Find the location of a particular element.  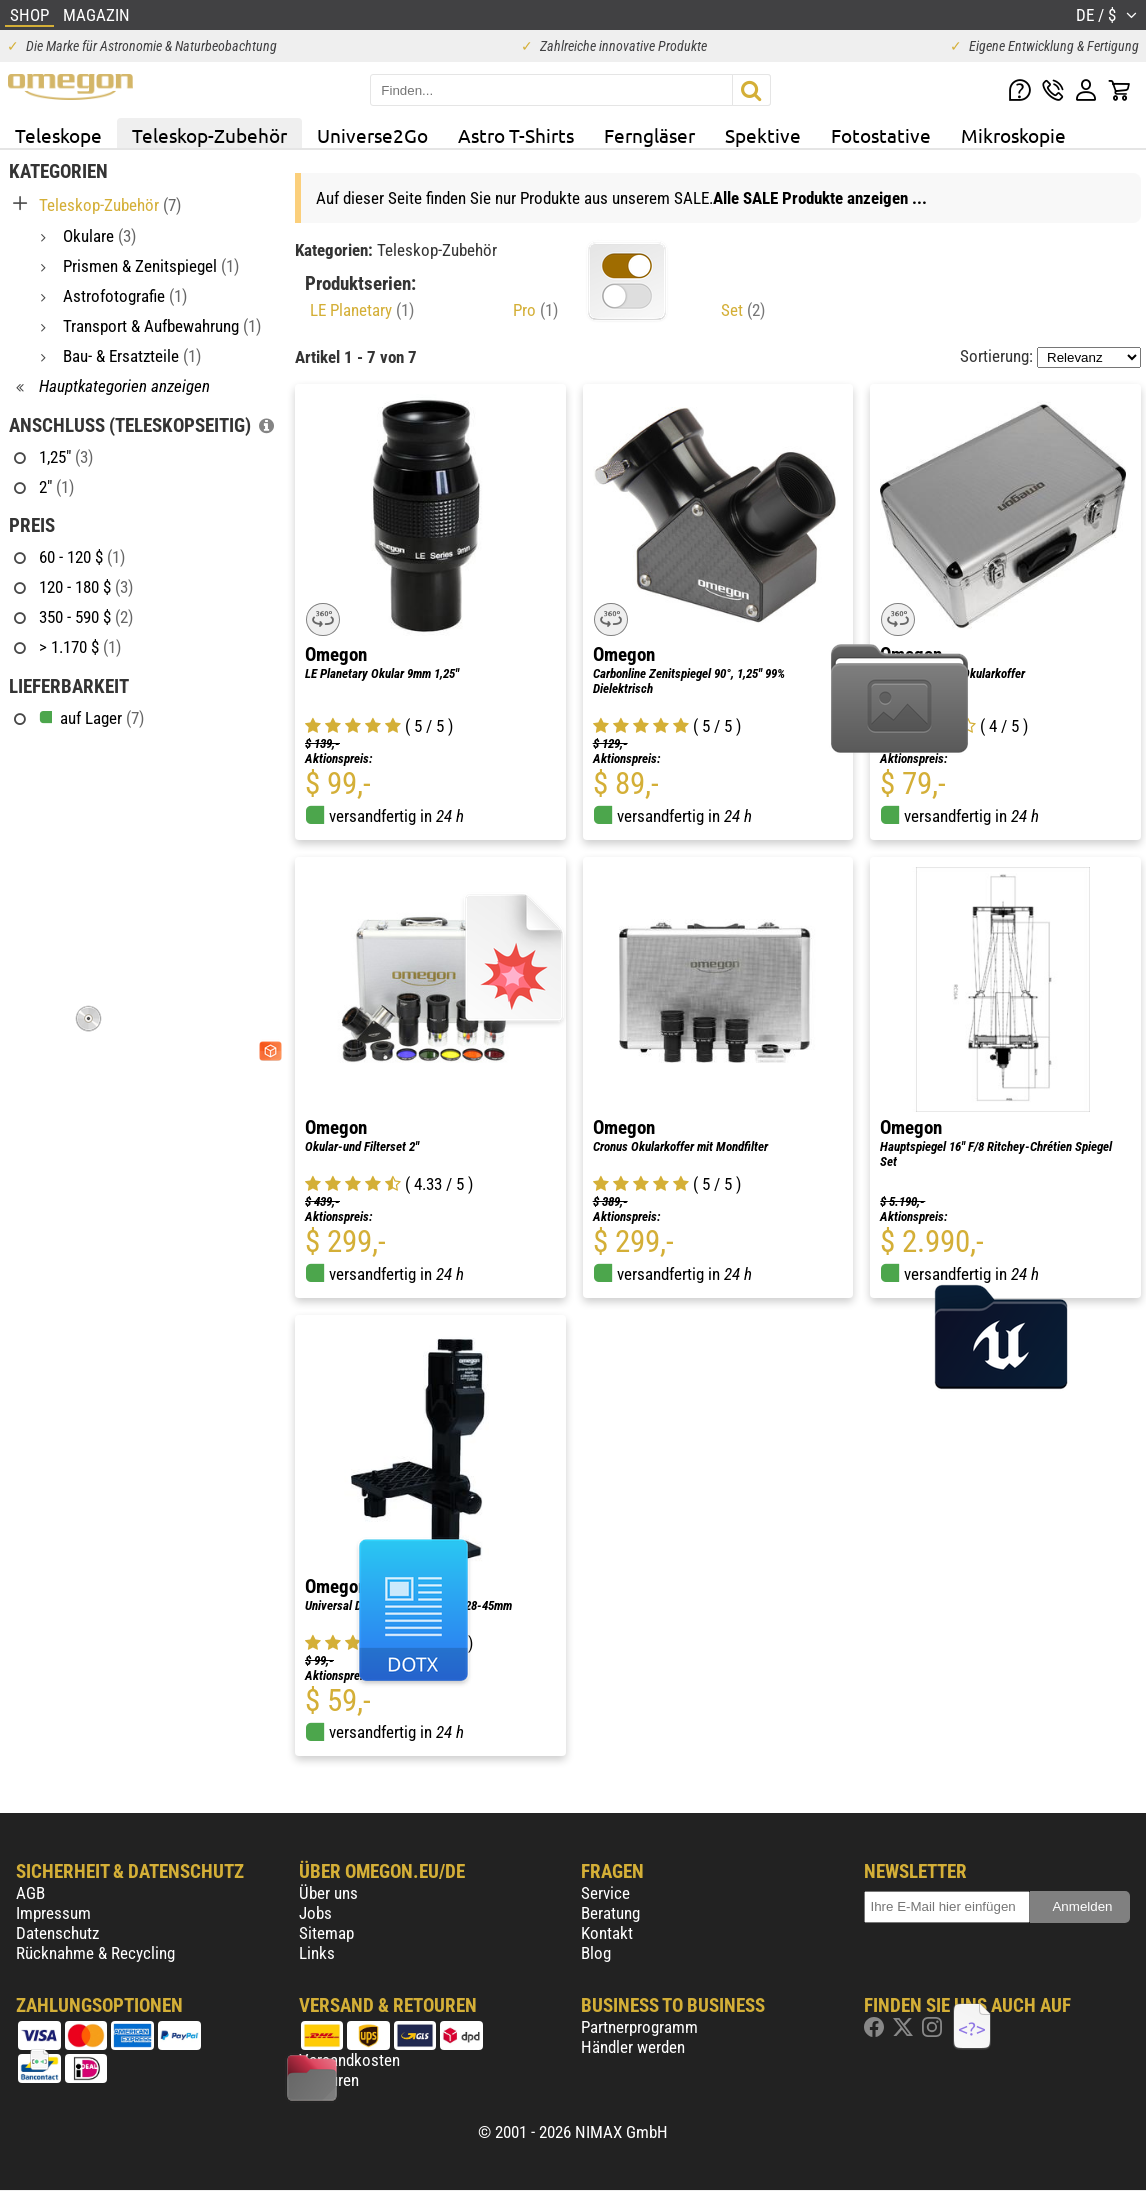

open a Blender 3D project file is located at coordinates (270, 1050).